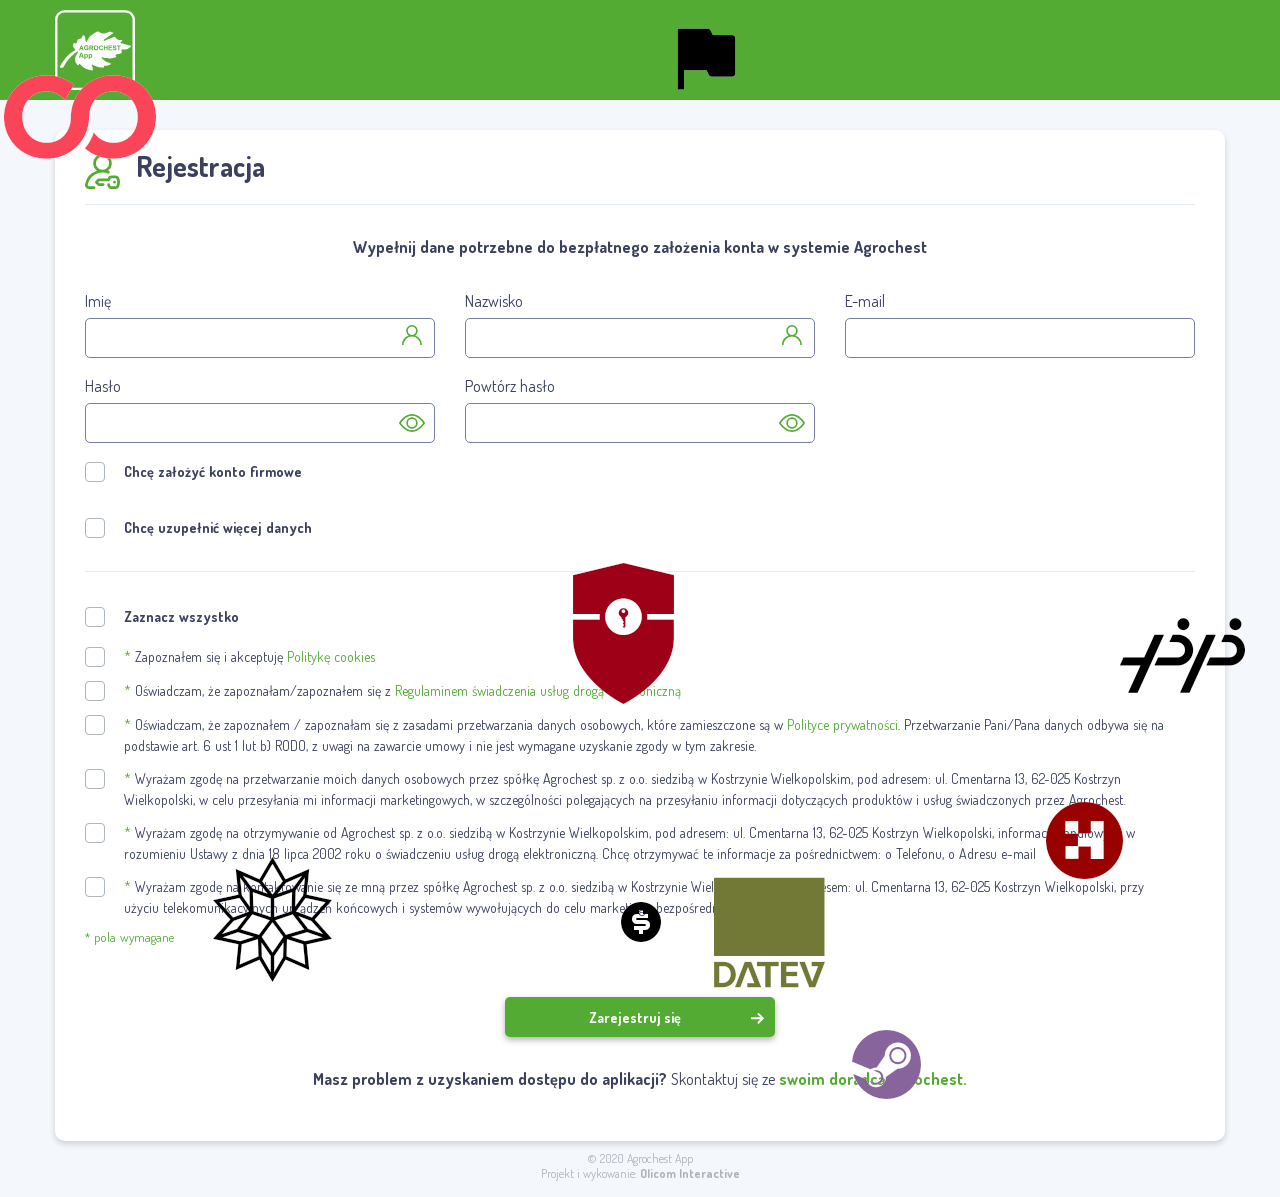 This screenshot has height=1197, width=1280. I want to click on open Steam gaming platform, so click(886, 1064).